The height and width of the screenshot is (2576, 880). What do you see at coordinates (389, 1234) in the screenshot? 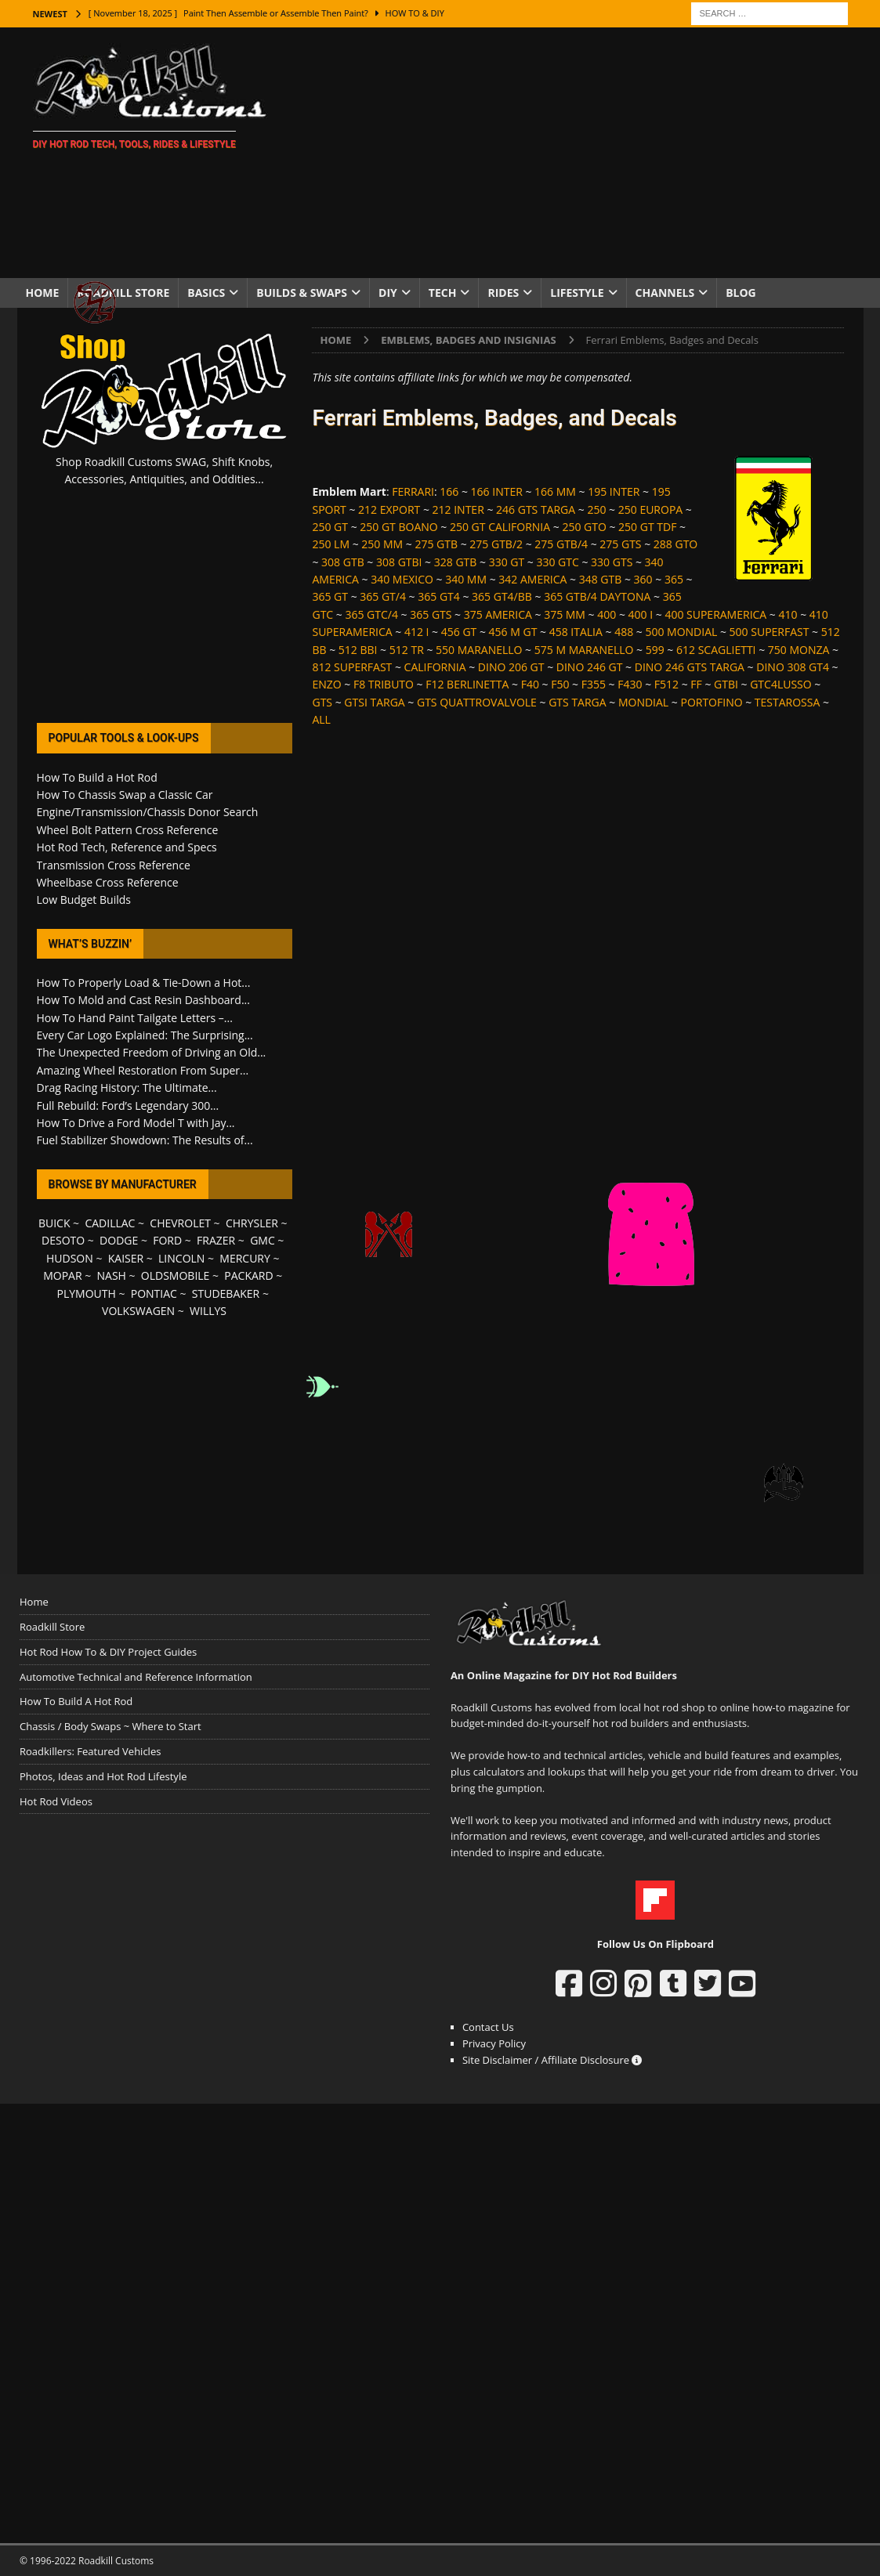
I see `guards or sentries protecting an area` at bounding box center [389, 1234].